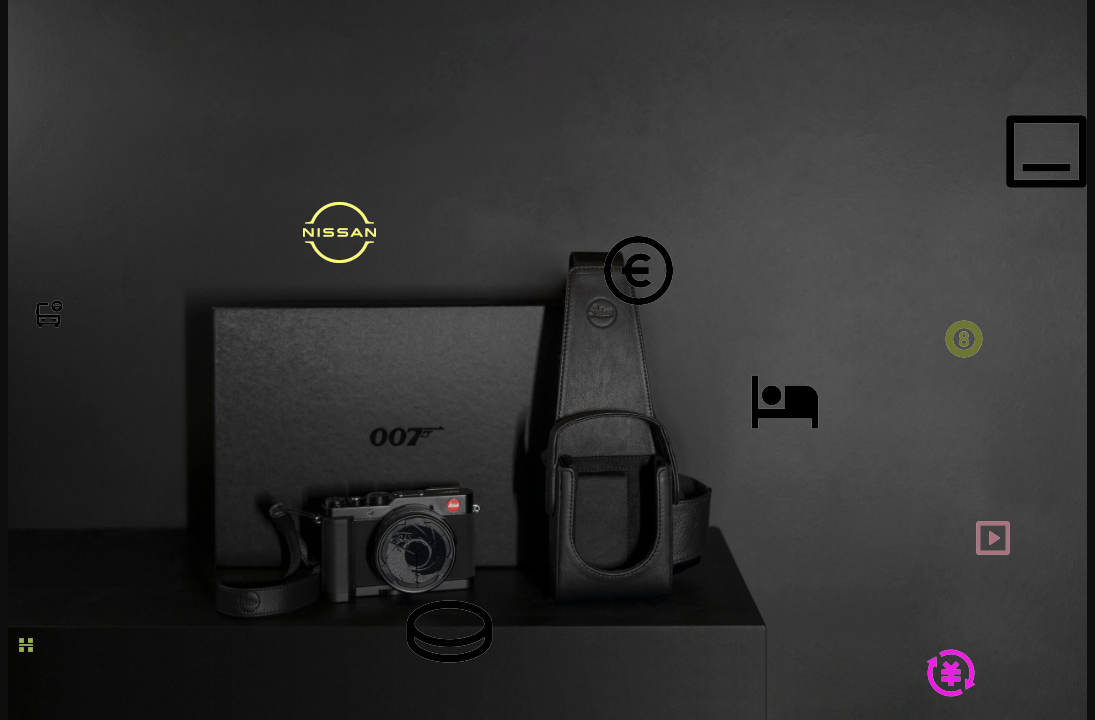 The height and width of the screenshot is (720, 1095). What do you see at coordinates (638, 270) in the screenshot?
I see `view euro currency balance` at bounding box center [638, 270].